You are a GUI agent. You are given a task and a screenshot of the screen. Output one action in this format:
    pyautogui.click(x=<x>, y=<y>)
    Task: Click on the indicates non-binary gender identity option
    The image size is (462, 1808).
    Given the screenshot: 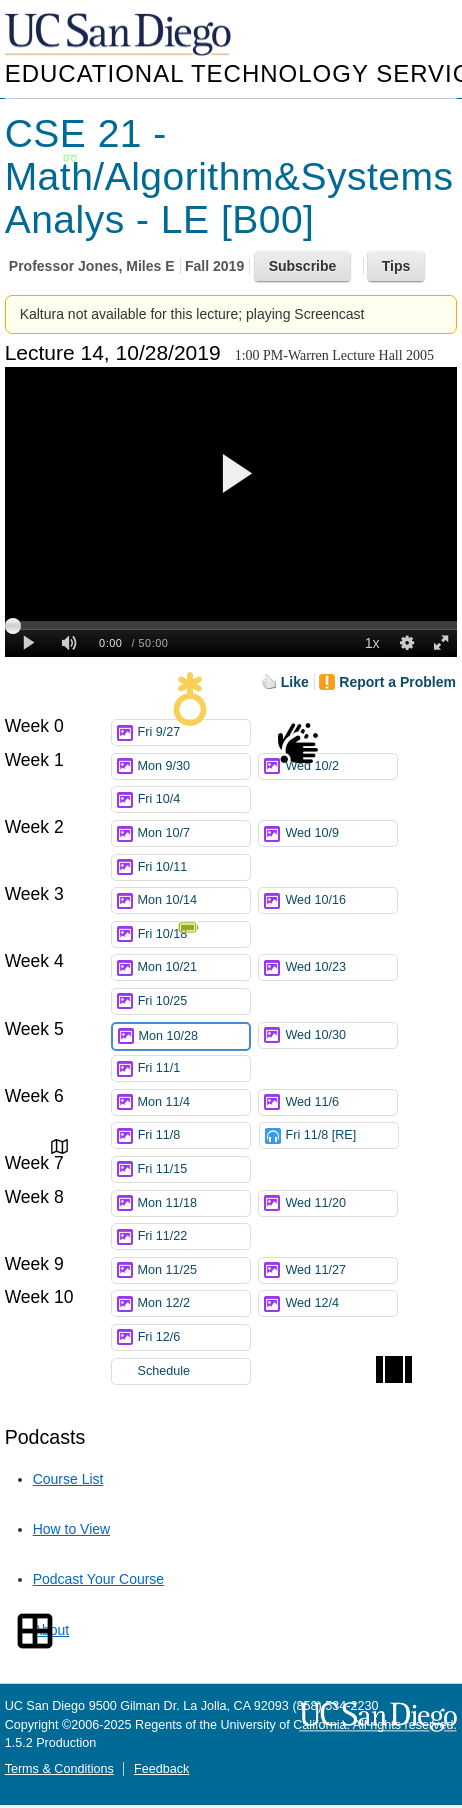 What is the action you would take?
    pyautogui.click(x=190, y=699)
    